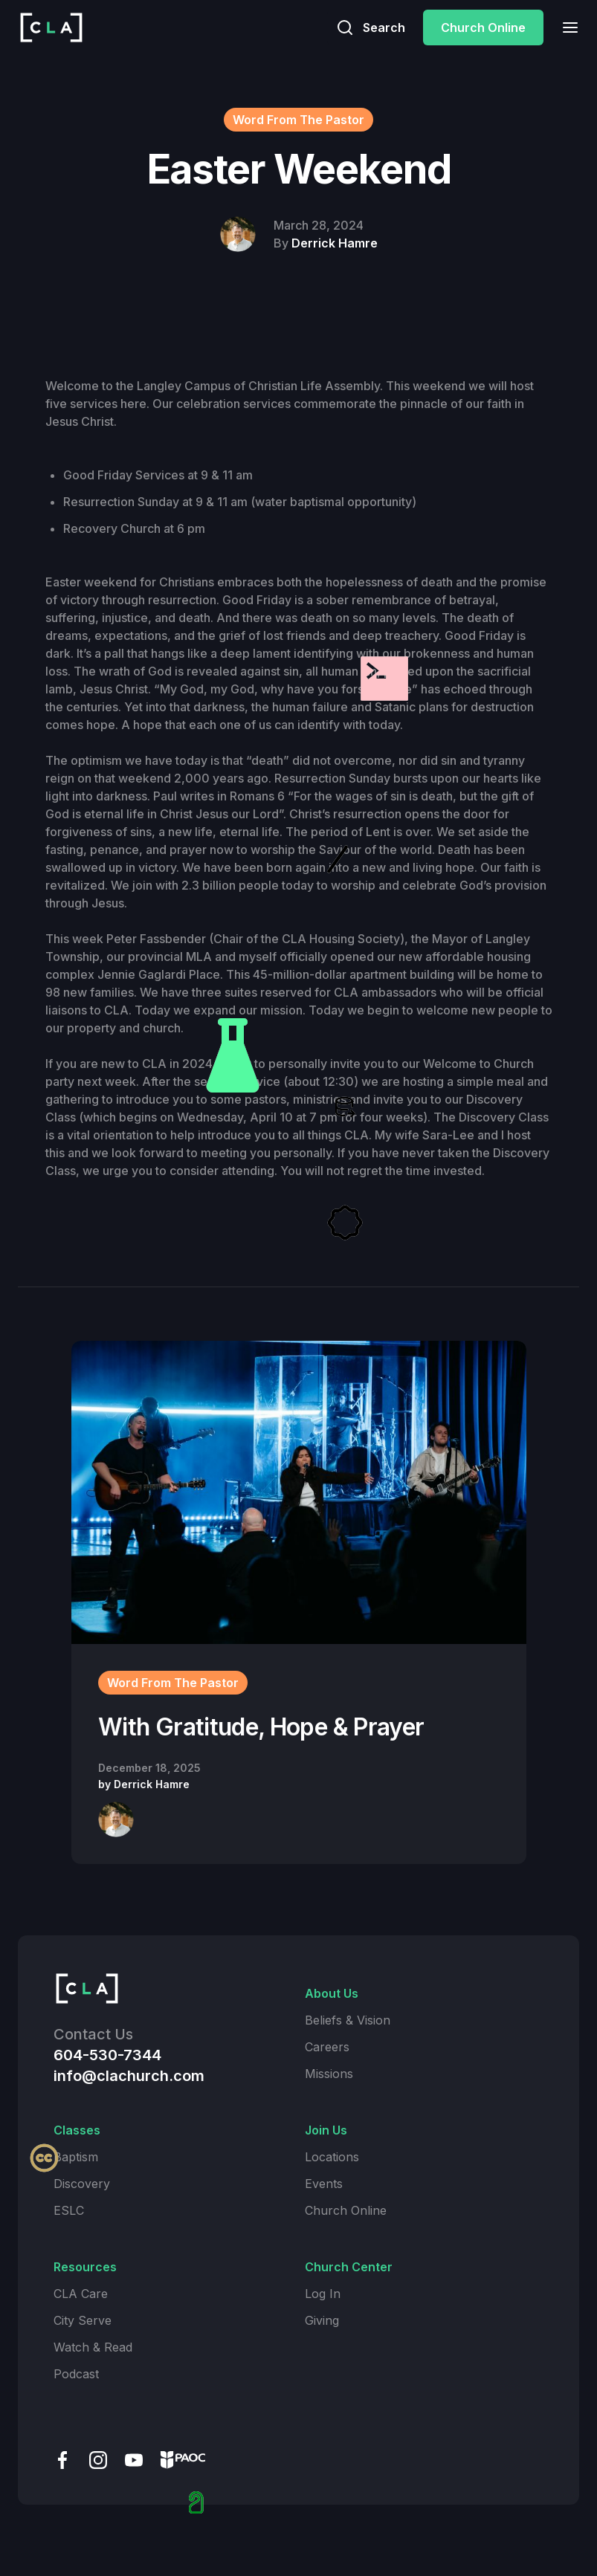 This screenshot has height=2576, width=597. I want to click on indicates a disabled or unavailable feature, so click(338, 859).